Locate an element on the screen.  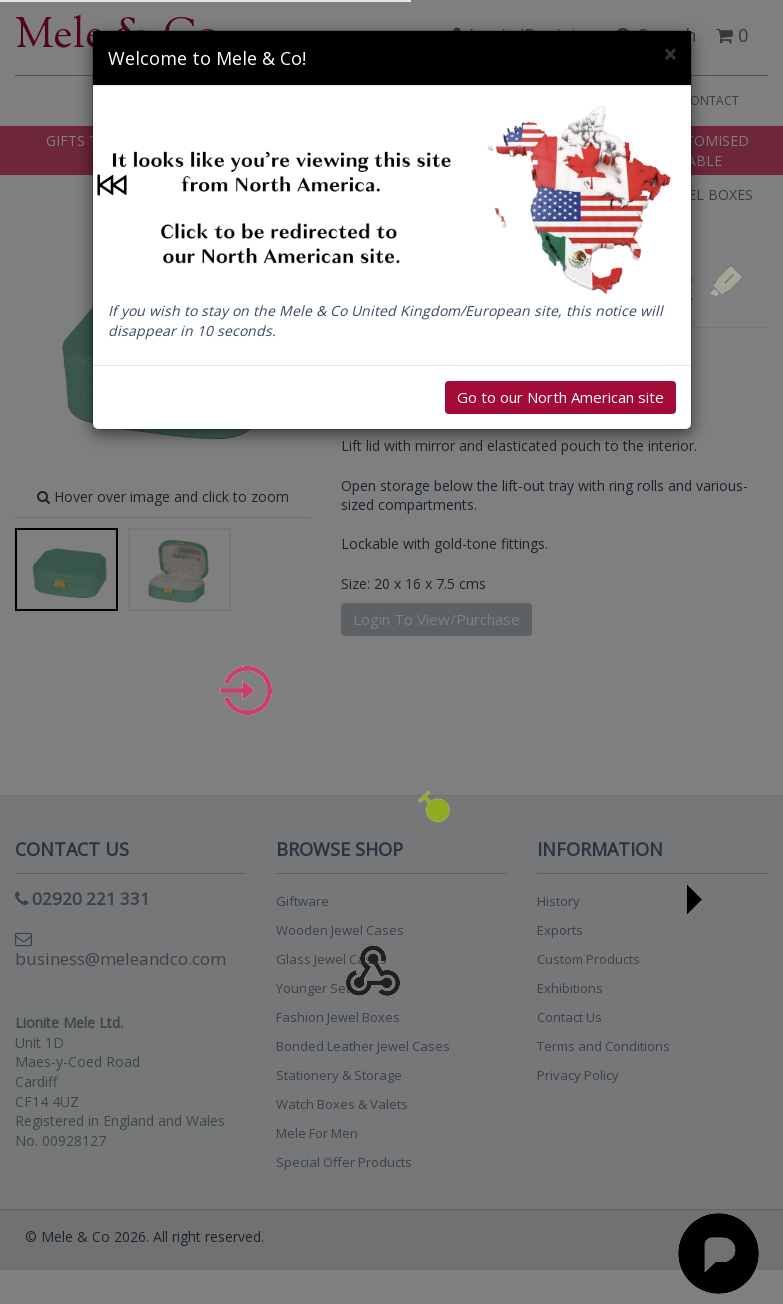
skip to the beginning of the track is located at coordinates (112, 185).